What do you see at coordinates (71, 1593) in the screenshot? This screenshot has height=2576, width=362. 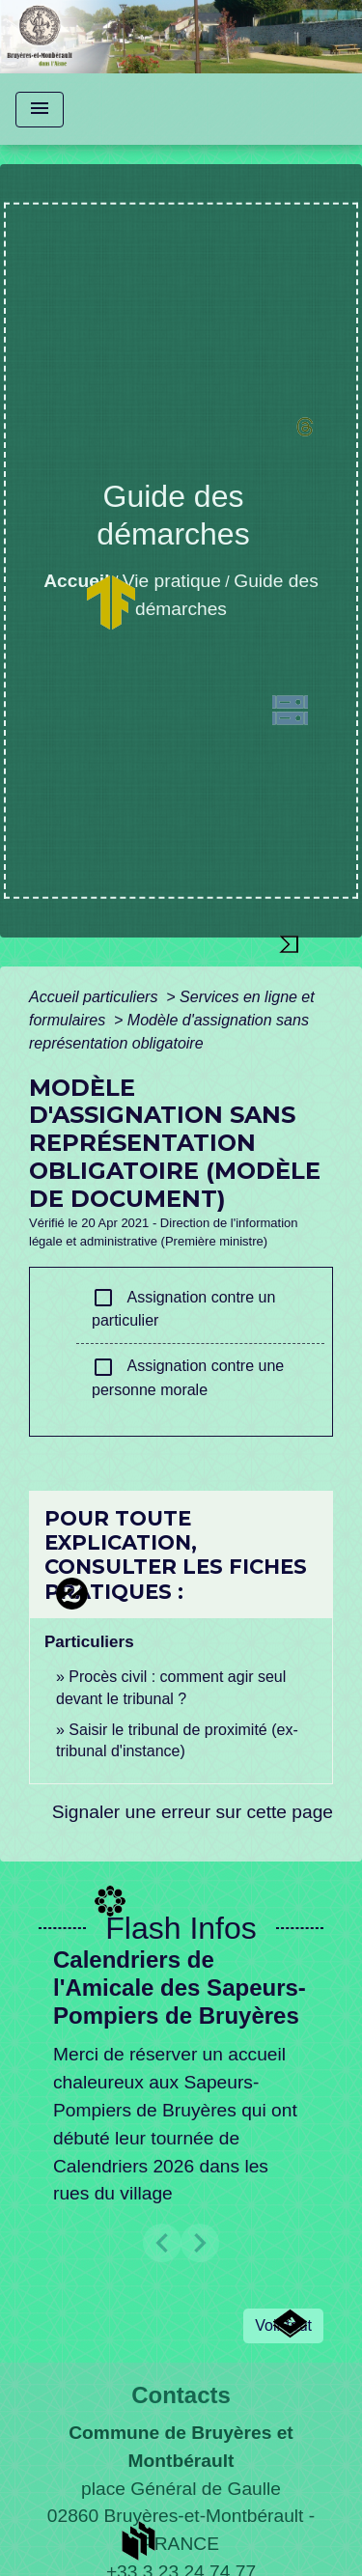 I see `visit zazzle website or store` at bounding box center [71, 1593].